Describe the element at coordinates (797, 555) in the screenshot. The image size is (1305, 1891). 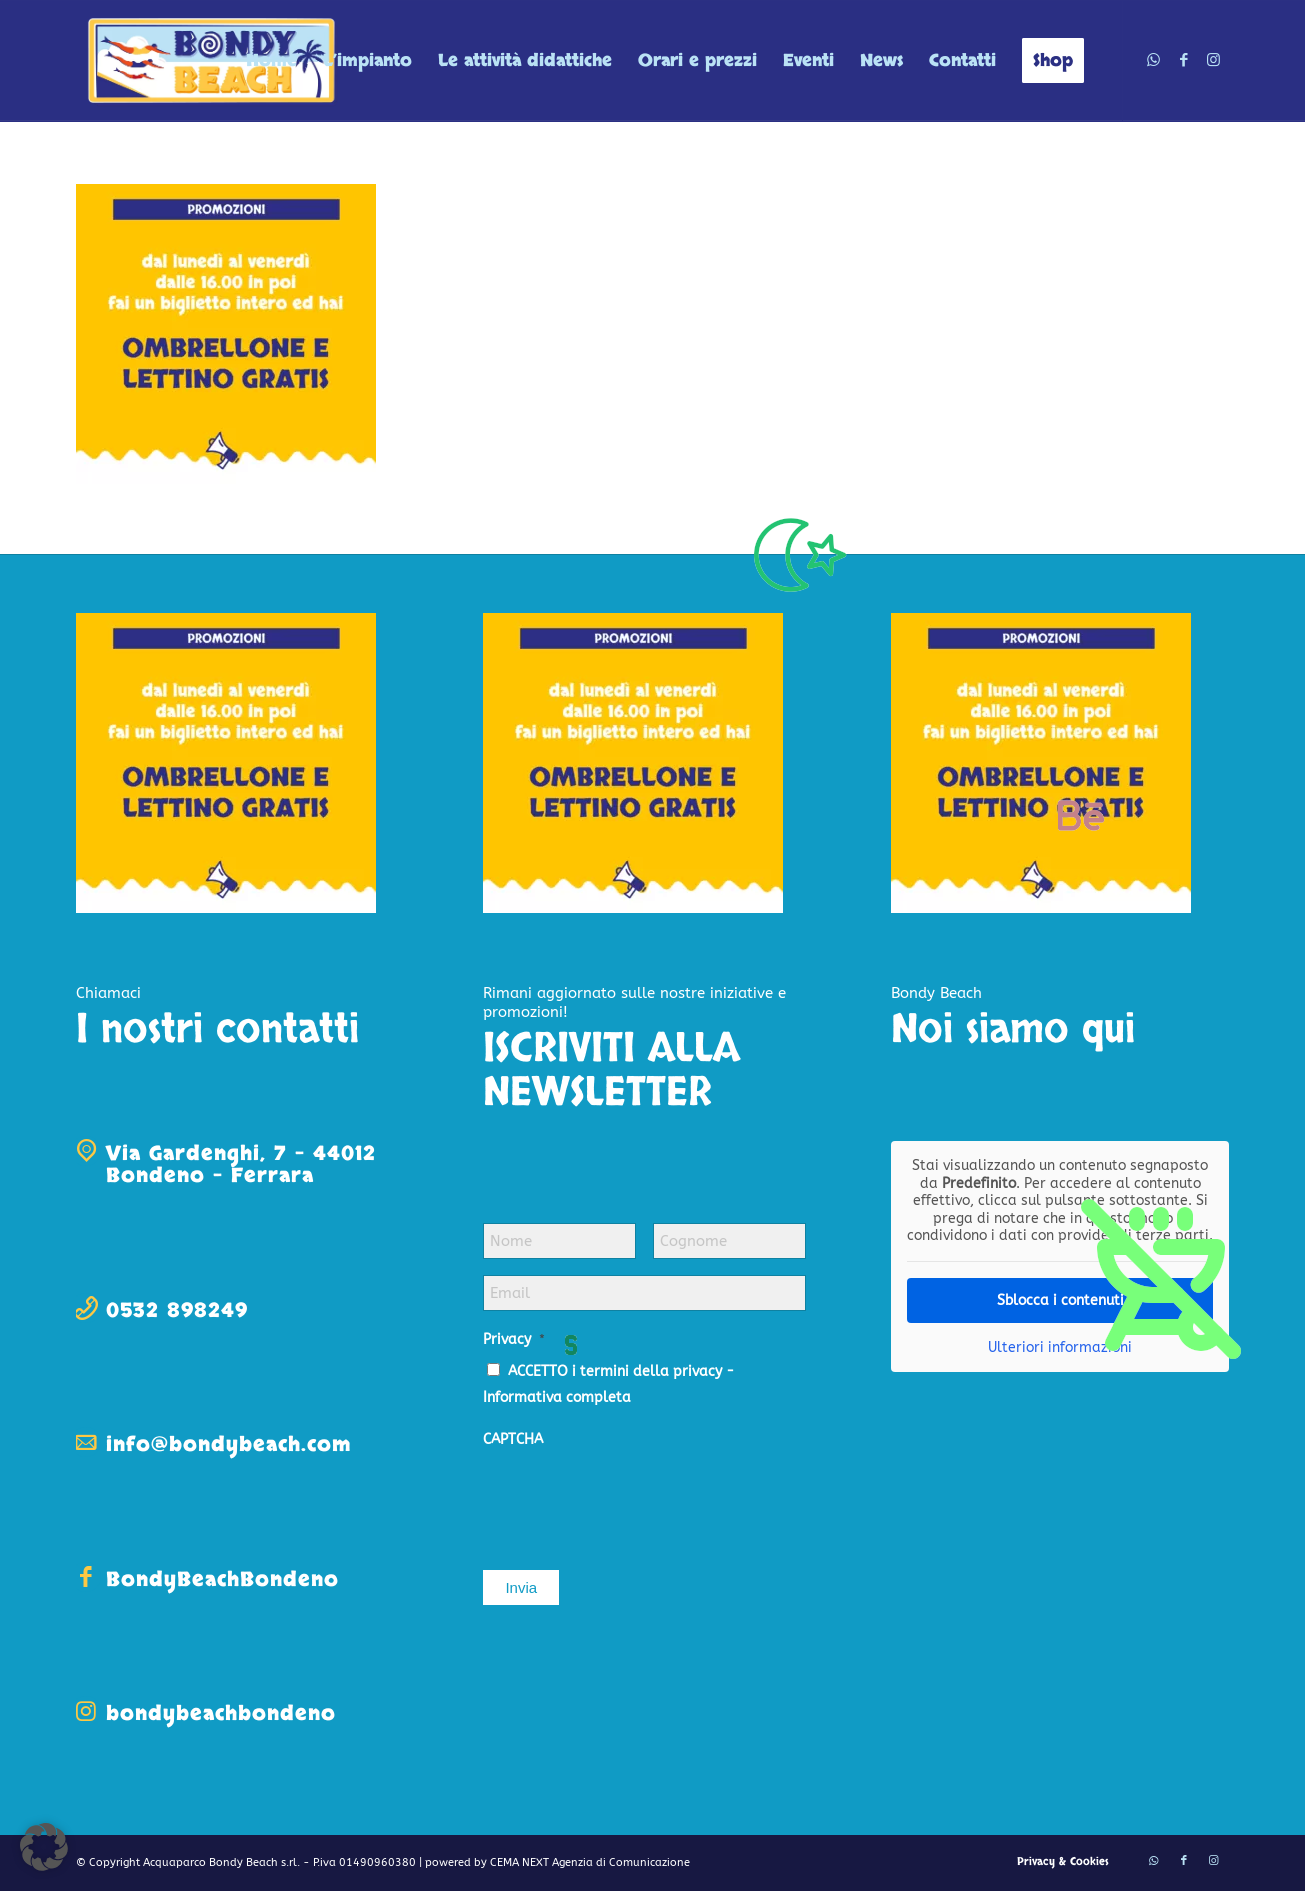
I see `toggle islamic calendar or prayer times` at that location.